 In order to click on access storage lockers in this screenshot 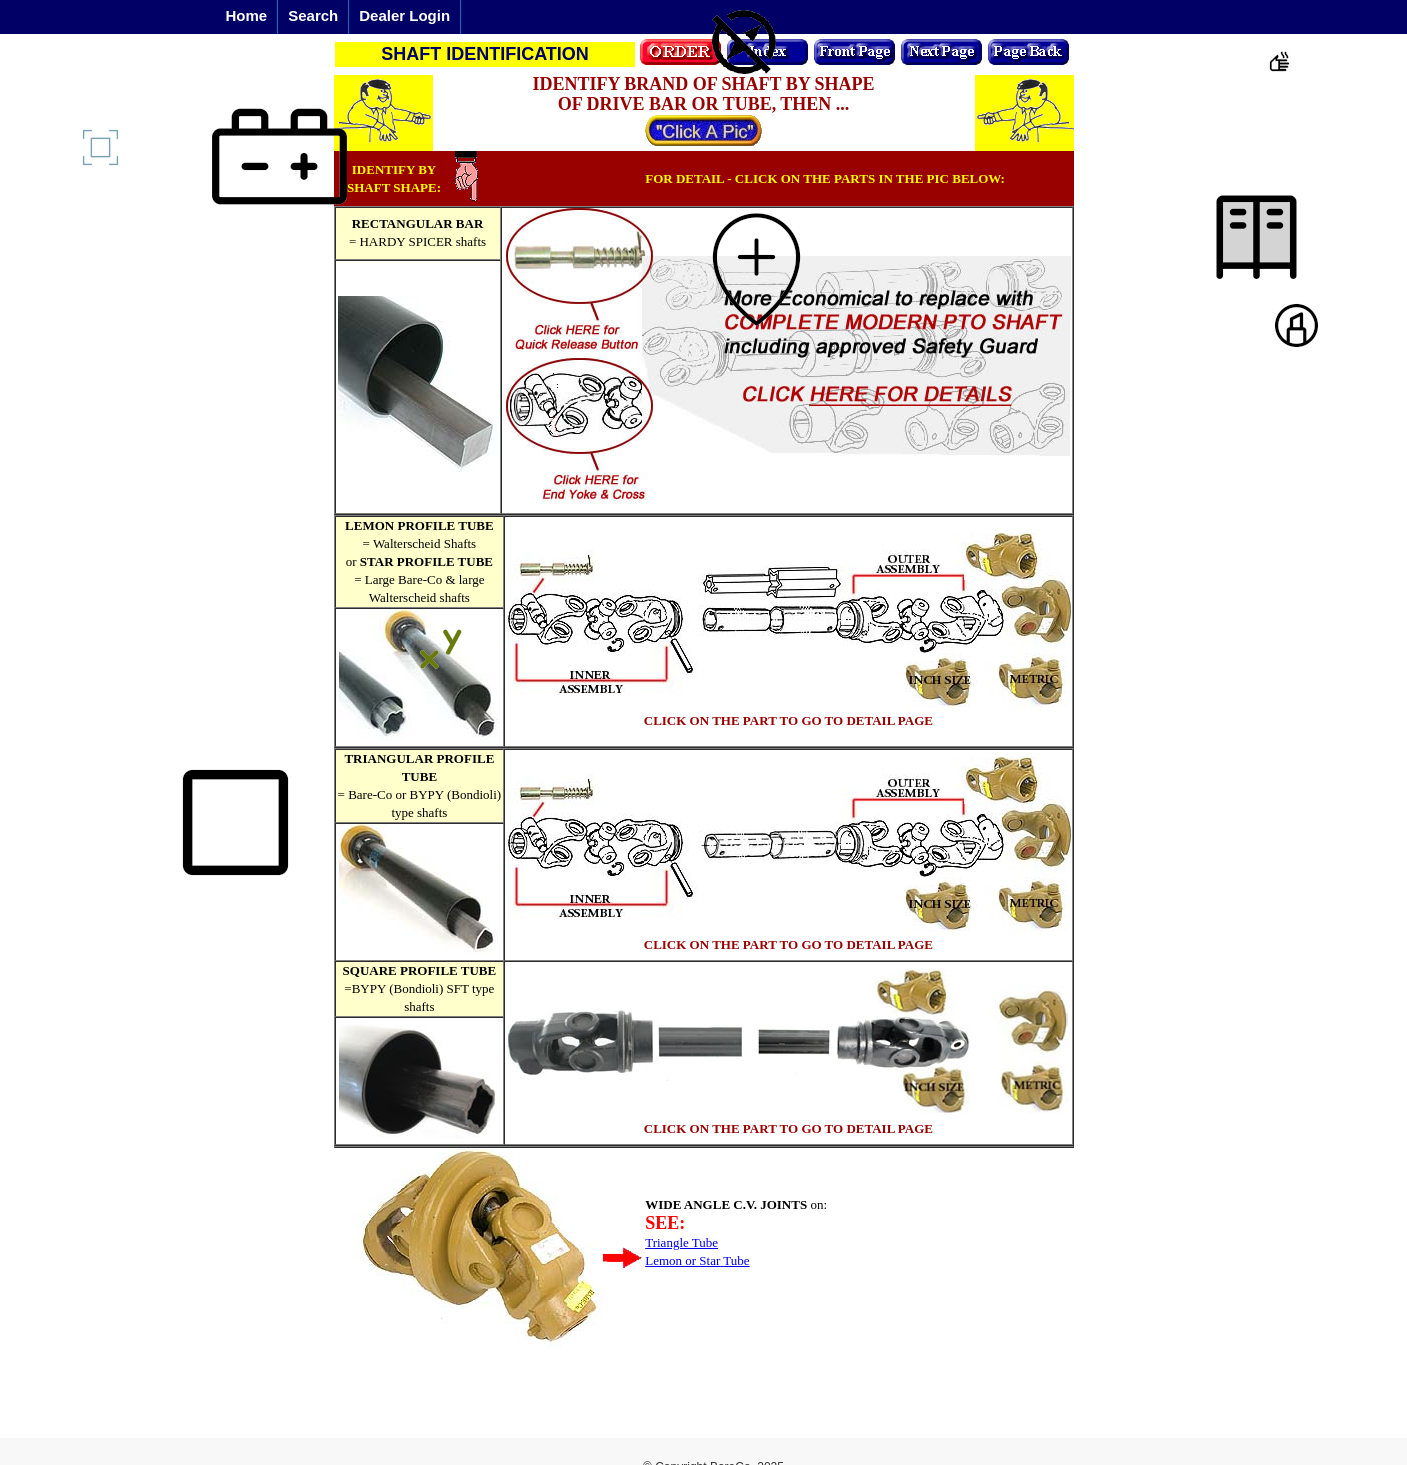, I will do `click(1256, 235)`.